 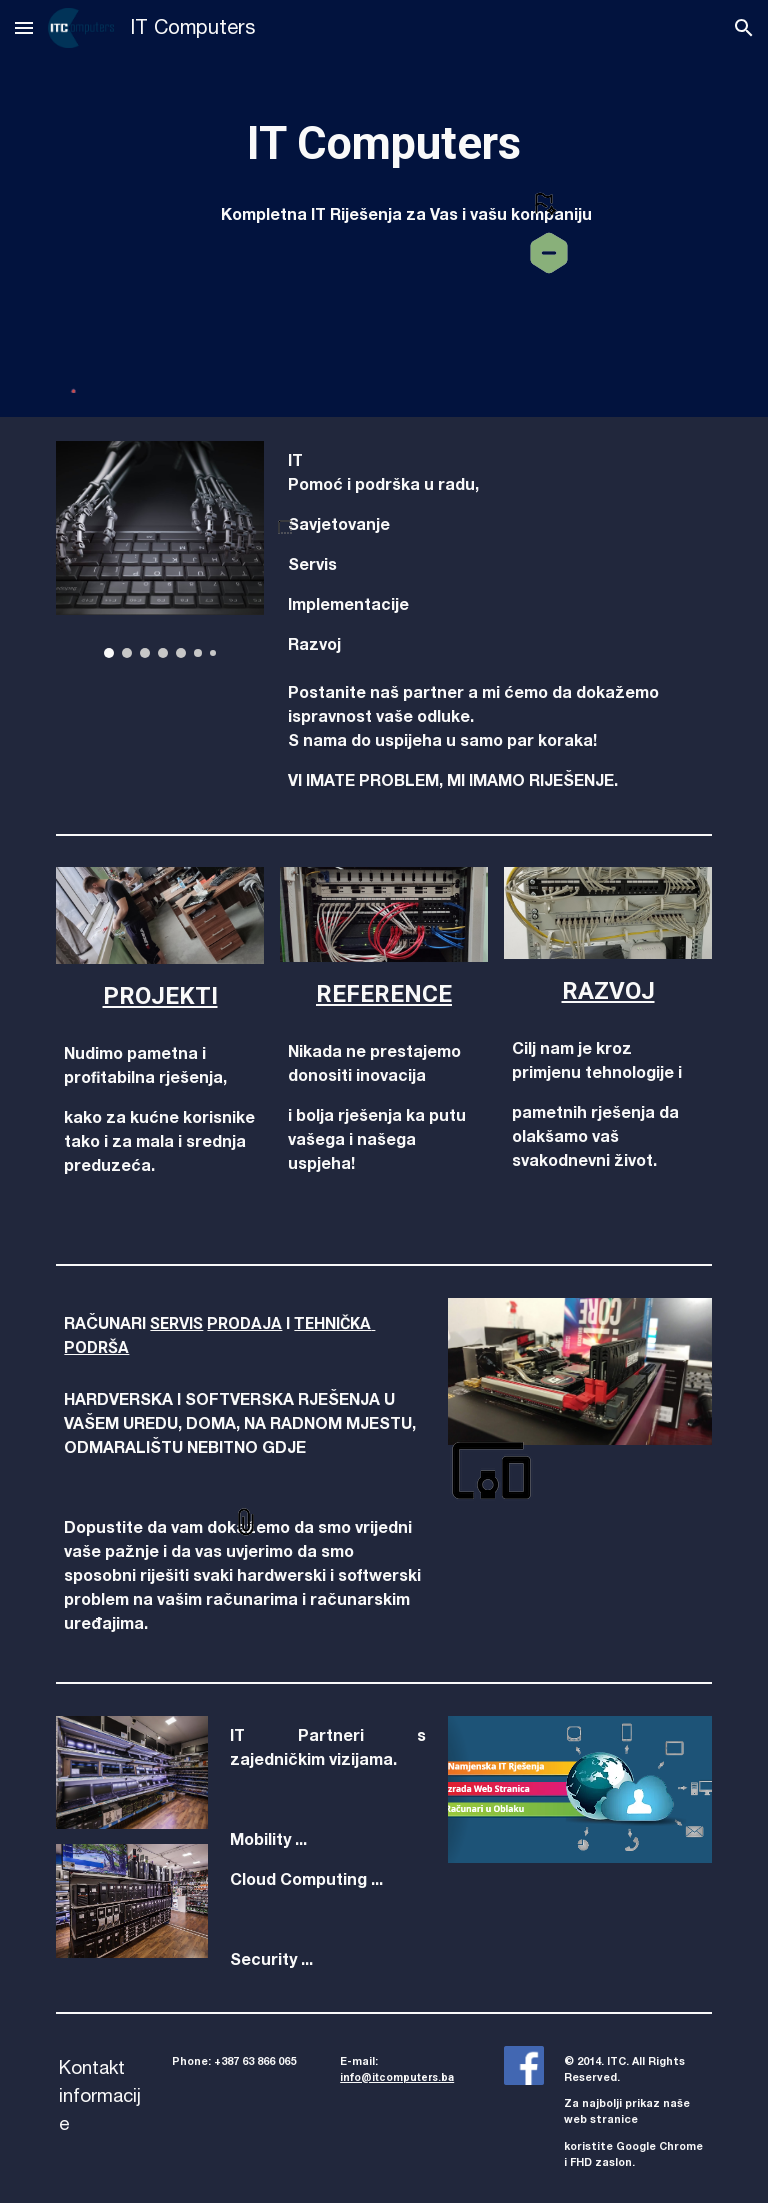 What do you see at coordinates (491, 1470) in the screenshot?
I see `view other connected devices` at bounding box center [491, 1470].